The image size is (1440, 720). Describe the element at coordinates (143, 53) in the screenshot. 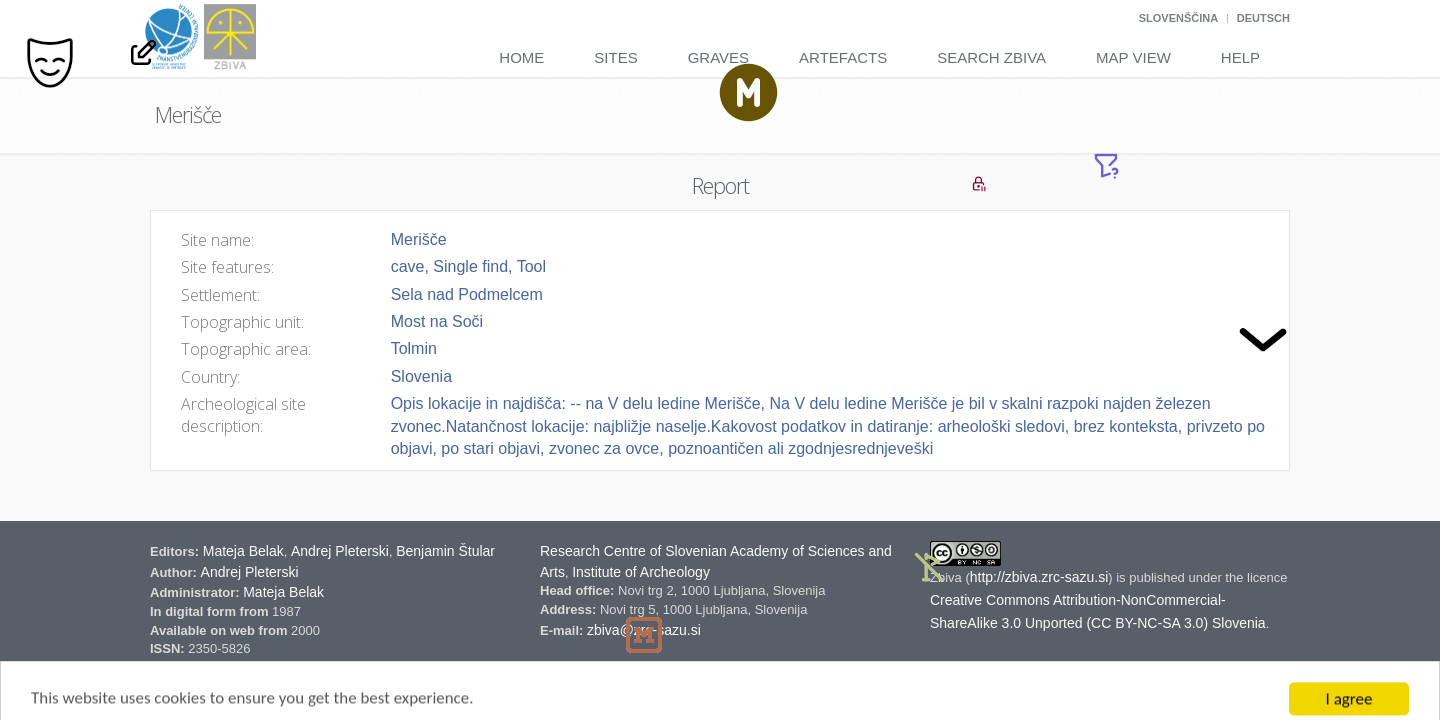

I see `edit this item` at that location.